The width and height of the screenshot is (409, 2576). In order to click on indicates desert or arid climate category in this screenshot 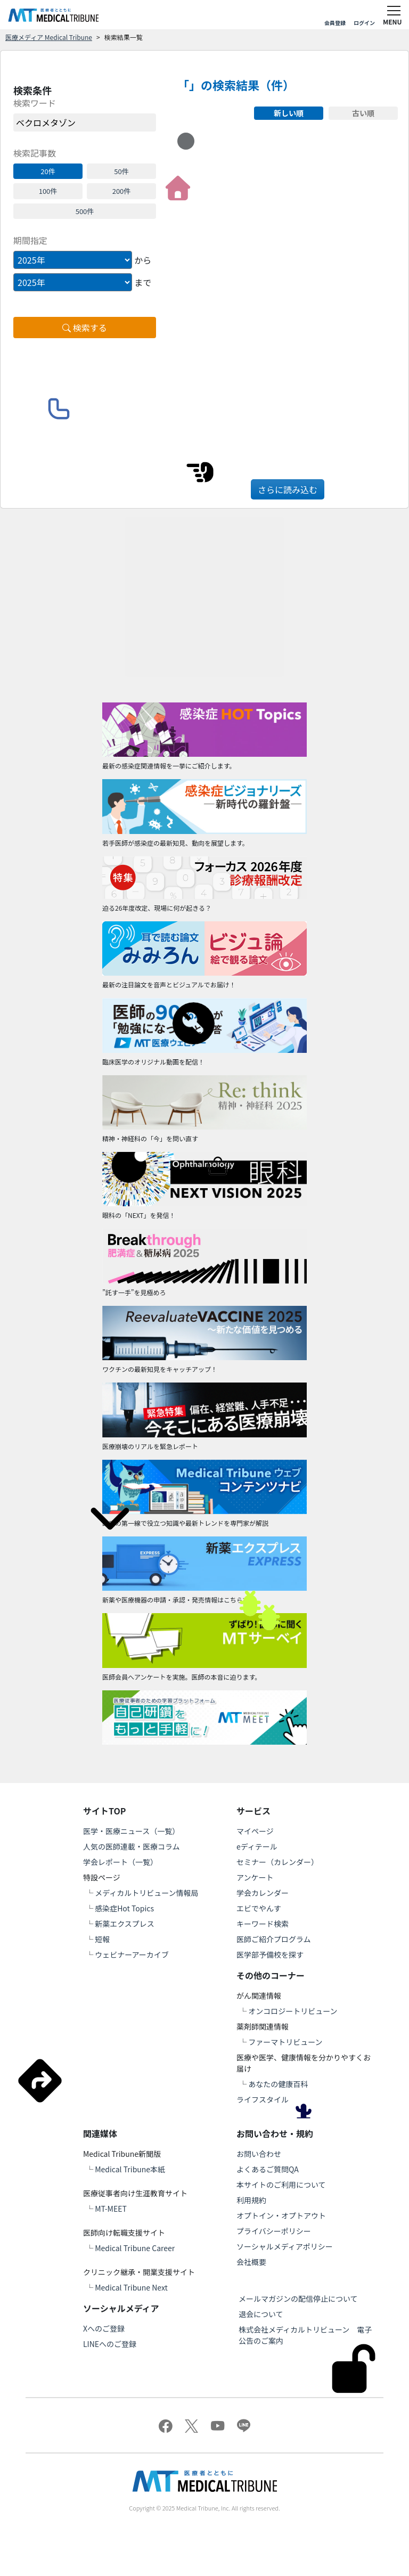, I will do `click(304, 2112)`.